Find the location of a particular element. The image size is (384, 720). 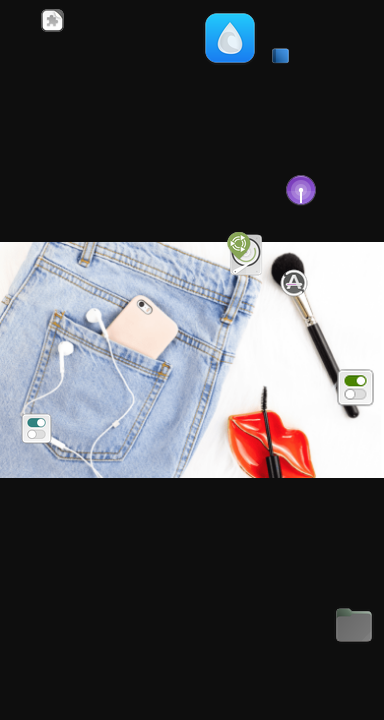

open folder to view contents is located at coordinates (354, 625).